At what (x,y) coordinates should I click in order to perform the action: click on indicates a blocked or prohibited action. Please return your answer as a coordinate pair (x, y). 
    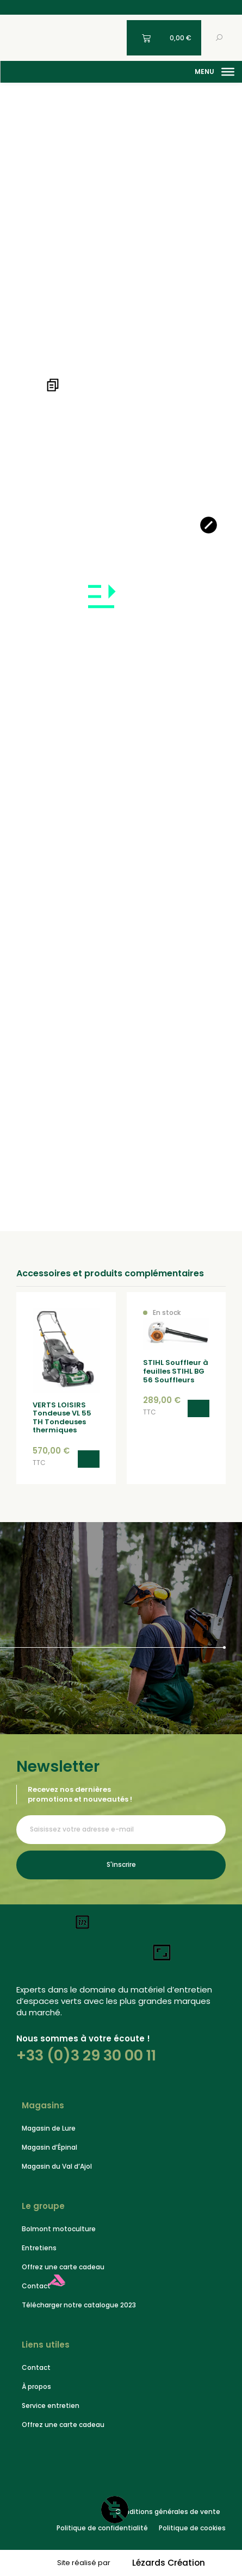
    Looking at the image, I should click on (208, 525).